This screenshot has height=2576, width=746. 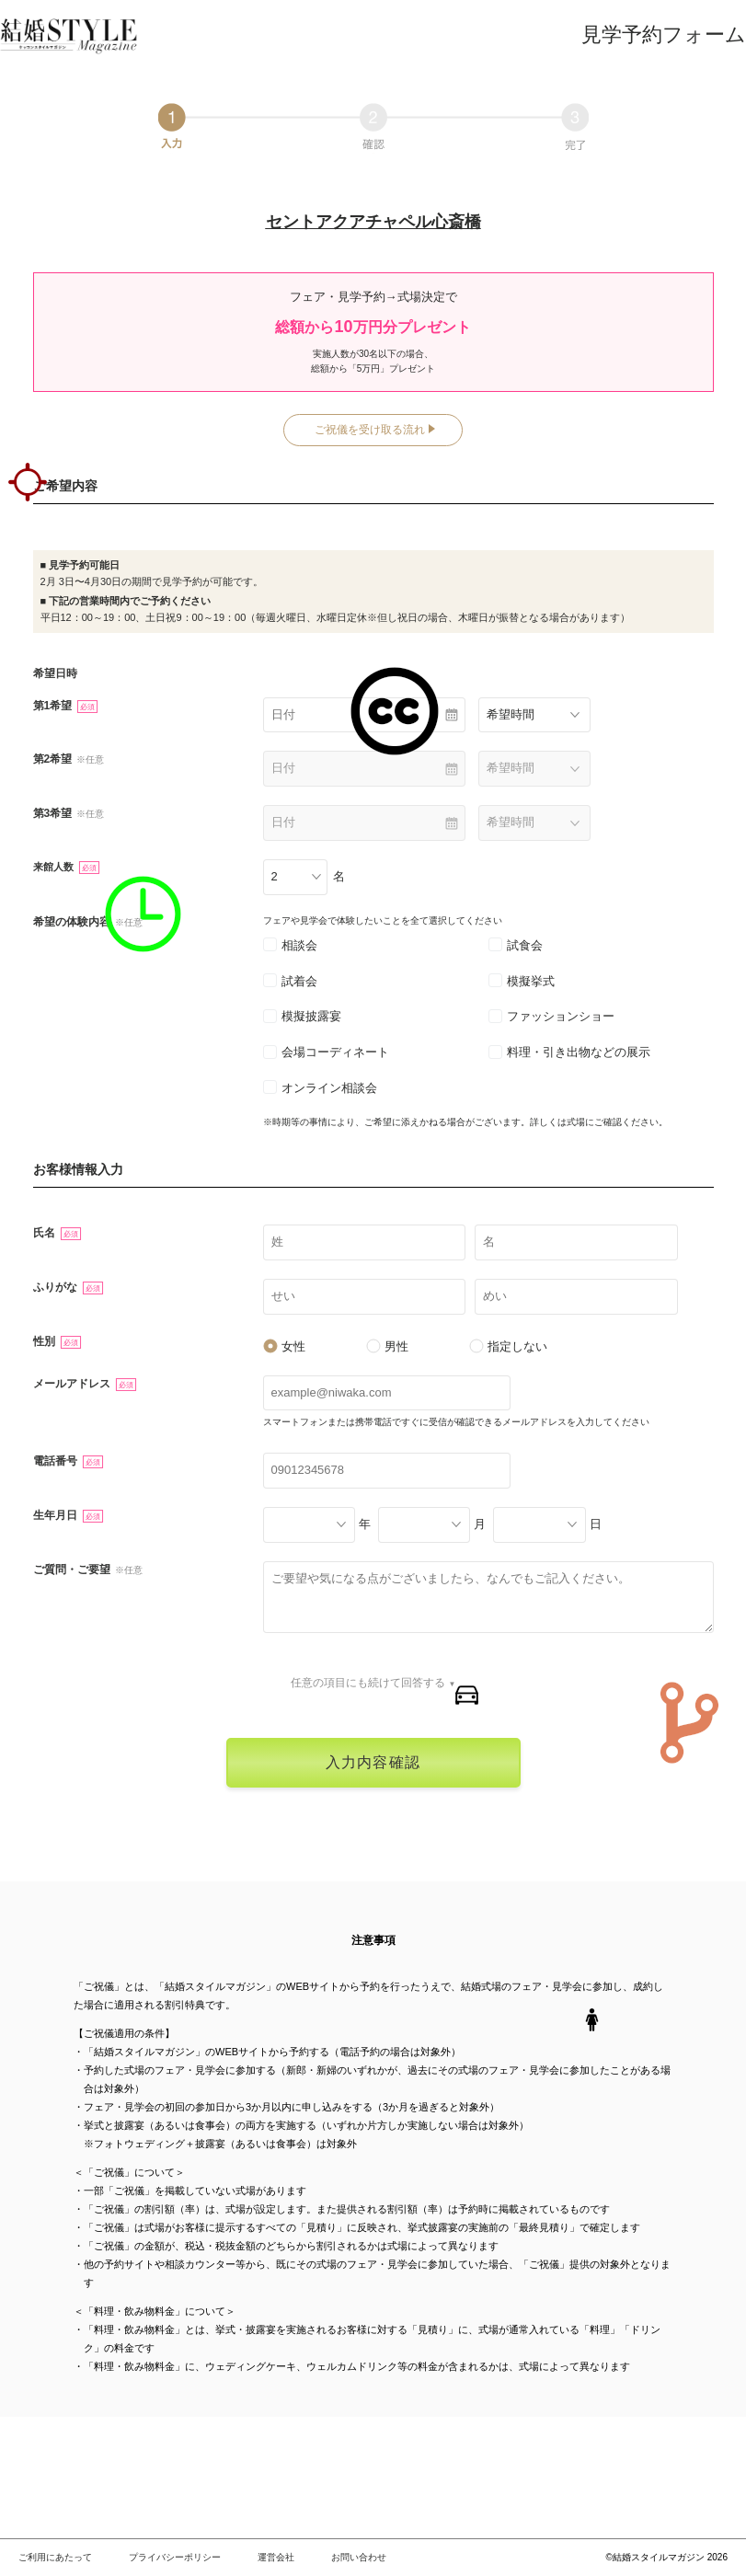 I want to click on create a new git branch, so click(x=689, y=1722).